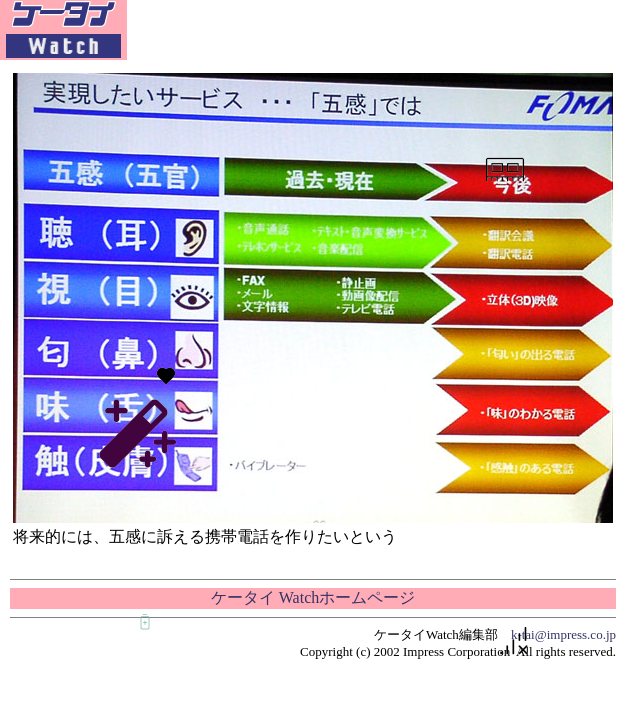  I want to click on add or insert a new battery, so click(145, 622).